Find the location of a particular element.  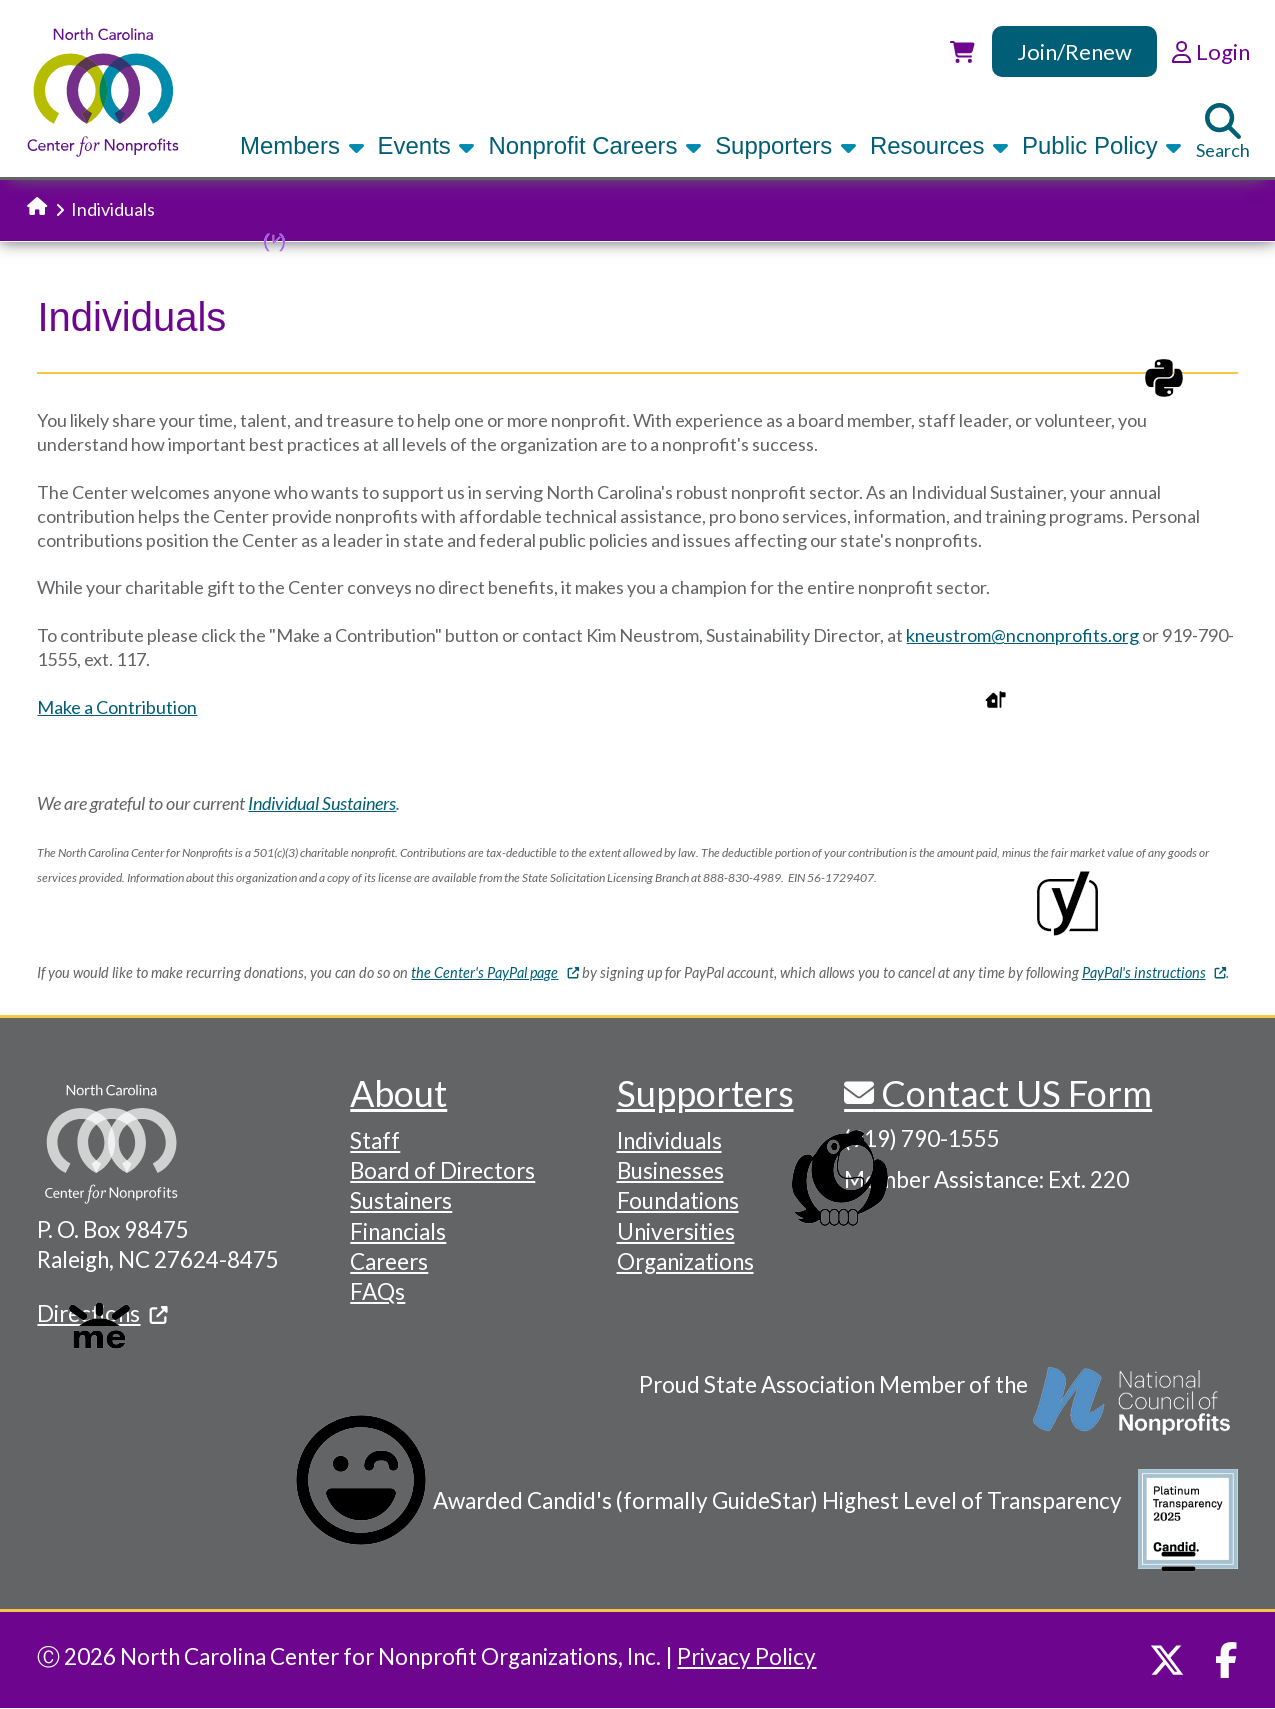

view your home address or primary location is located at coordinates (995, 699).